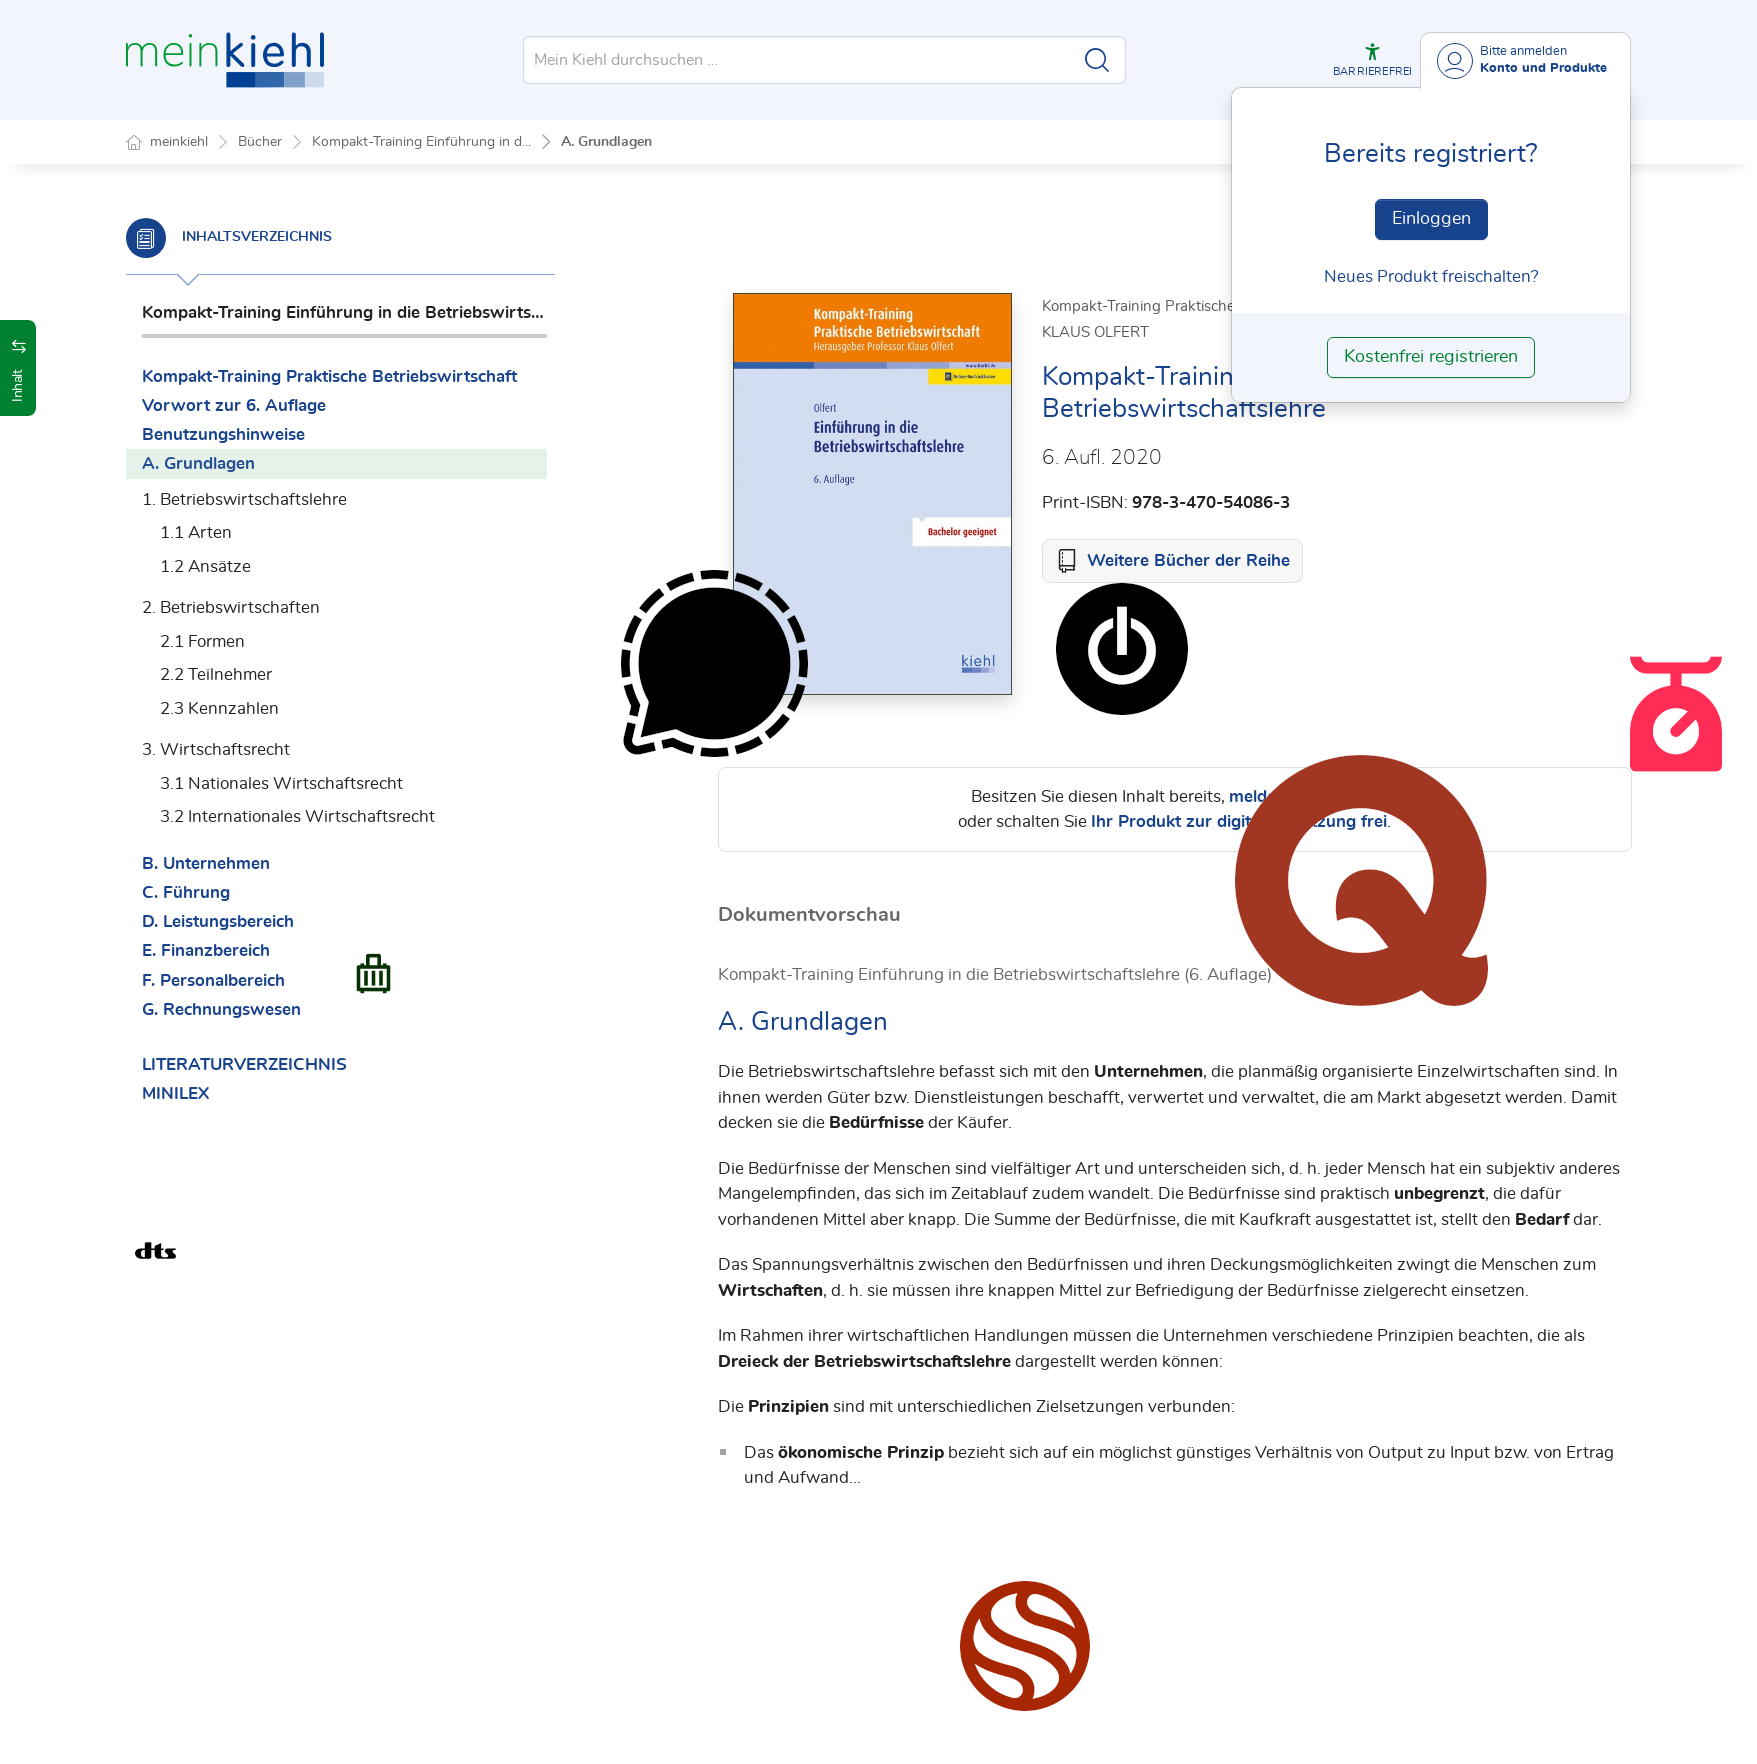 The width and height of the screenshot is (1757, 1764). What do you see at coordinates (714, 663) in the screenshot?
I see `open signal messenger` at bounding box center [714, 663].